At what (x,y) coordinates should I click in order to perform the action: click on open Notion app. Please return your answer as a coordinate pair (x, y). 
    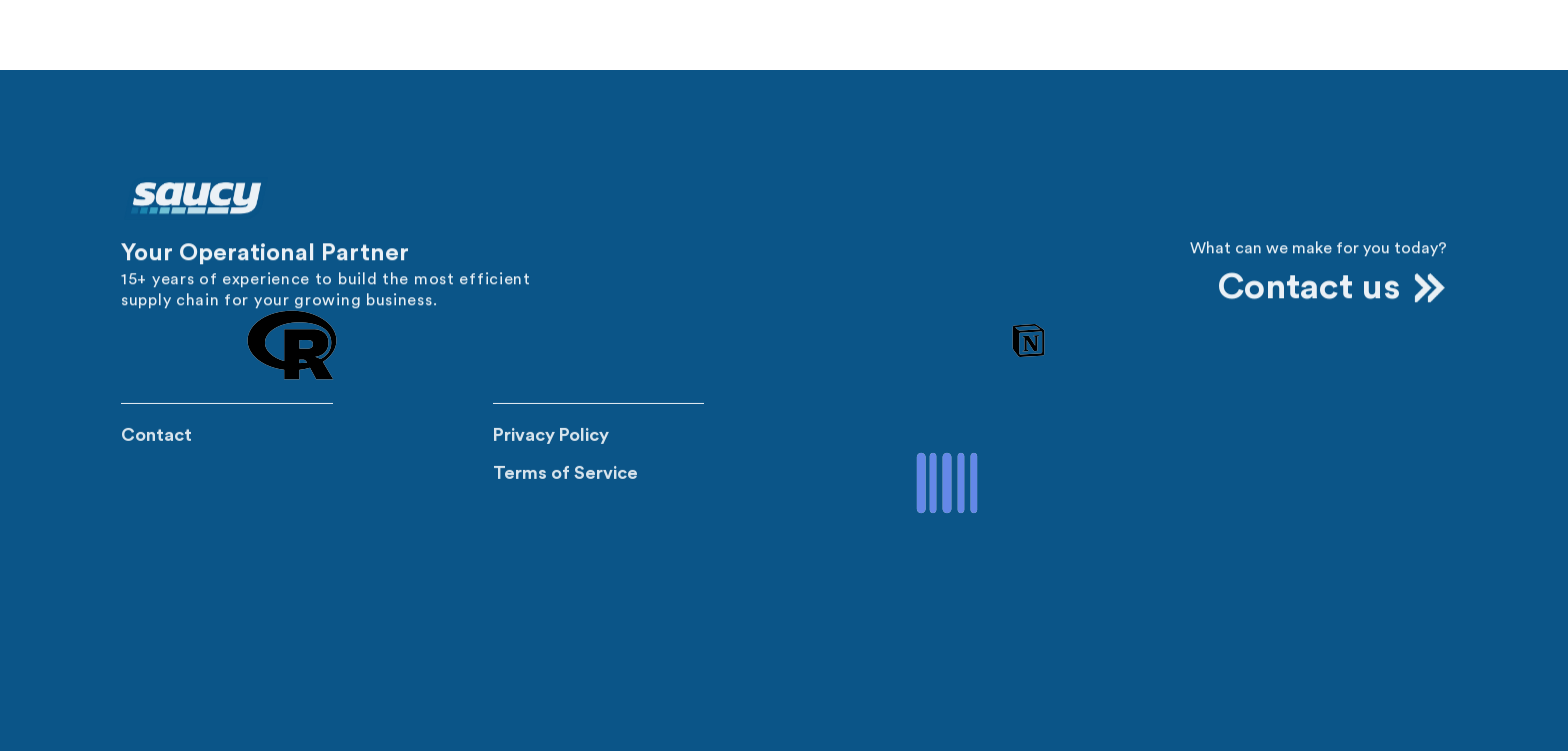
    Looking at the image, I should click on (1028, 340).